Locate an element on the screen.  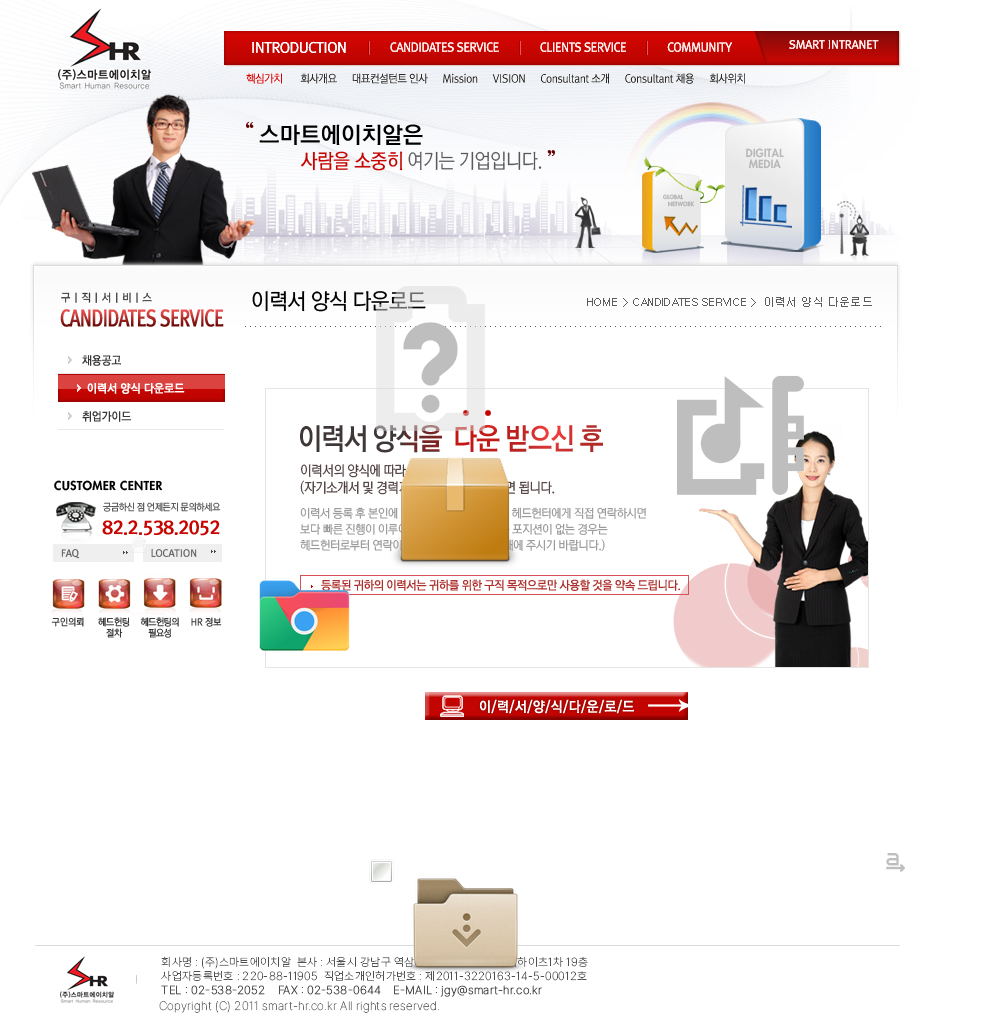
access your downloads folder is located at coordinates (465, 928).